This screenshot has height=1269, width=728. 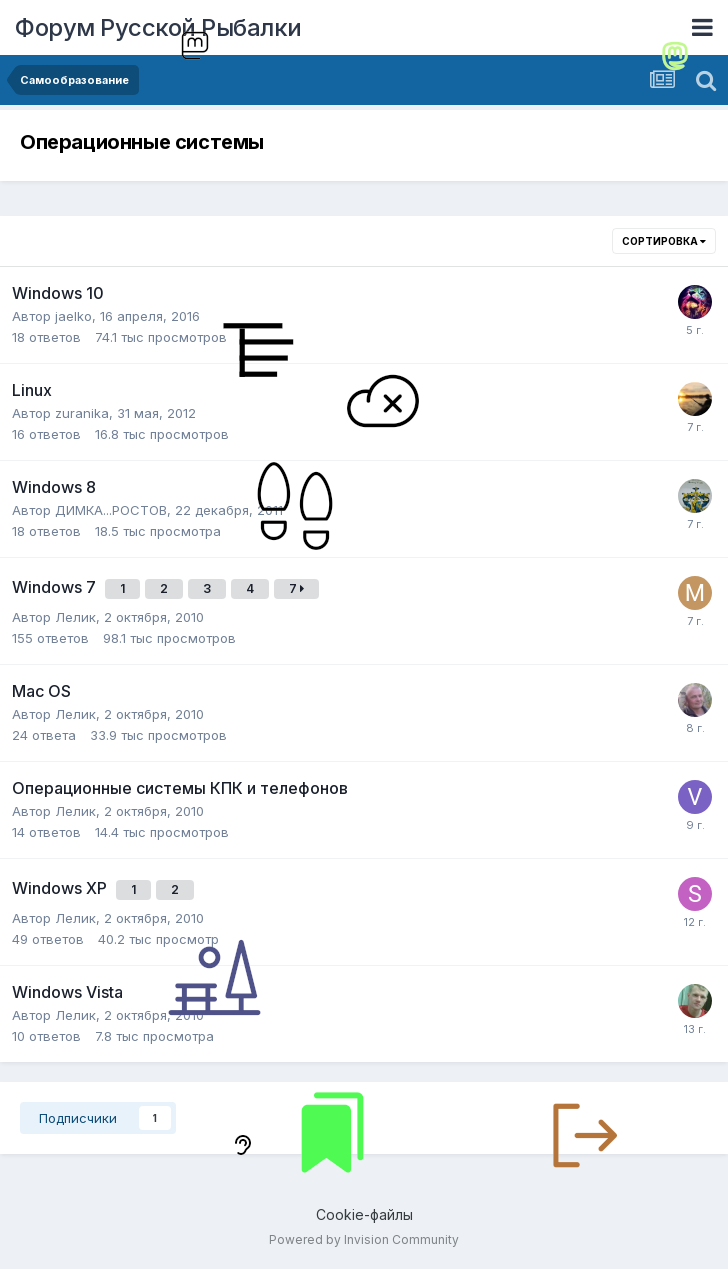 What do you see at coordinates (242, 1145) in the screenshot?
I see `enable audio or listening features` at bounding box center [242, 1145].